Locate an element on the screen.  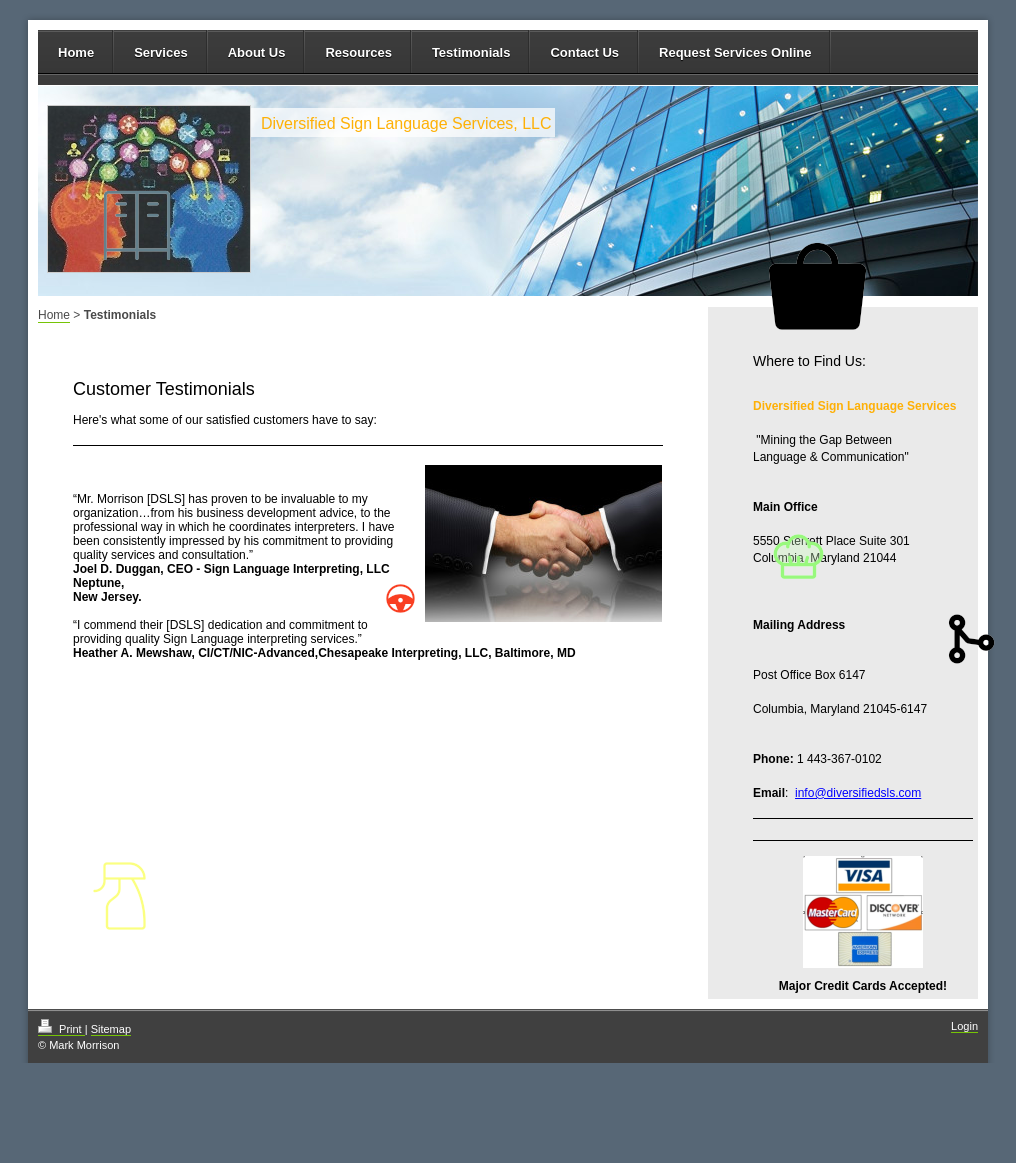
view your shopping bag is located at coordinates (817, 291).